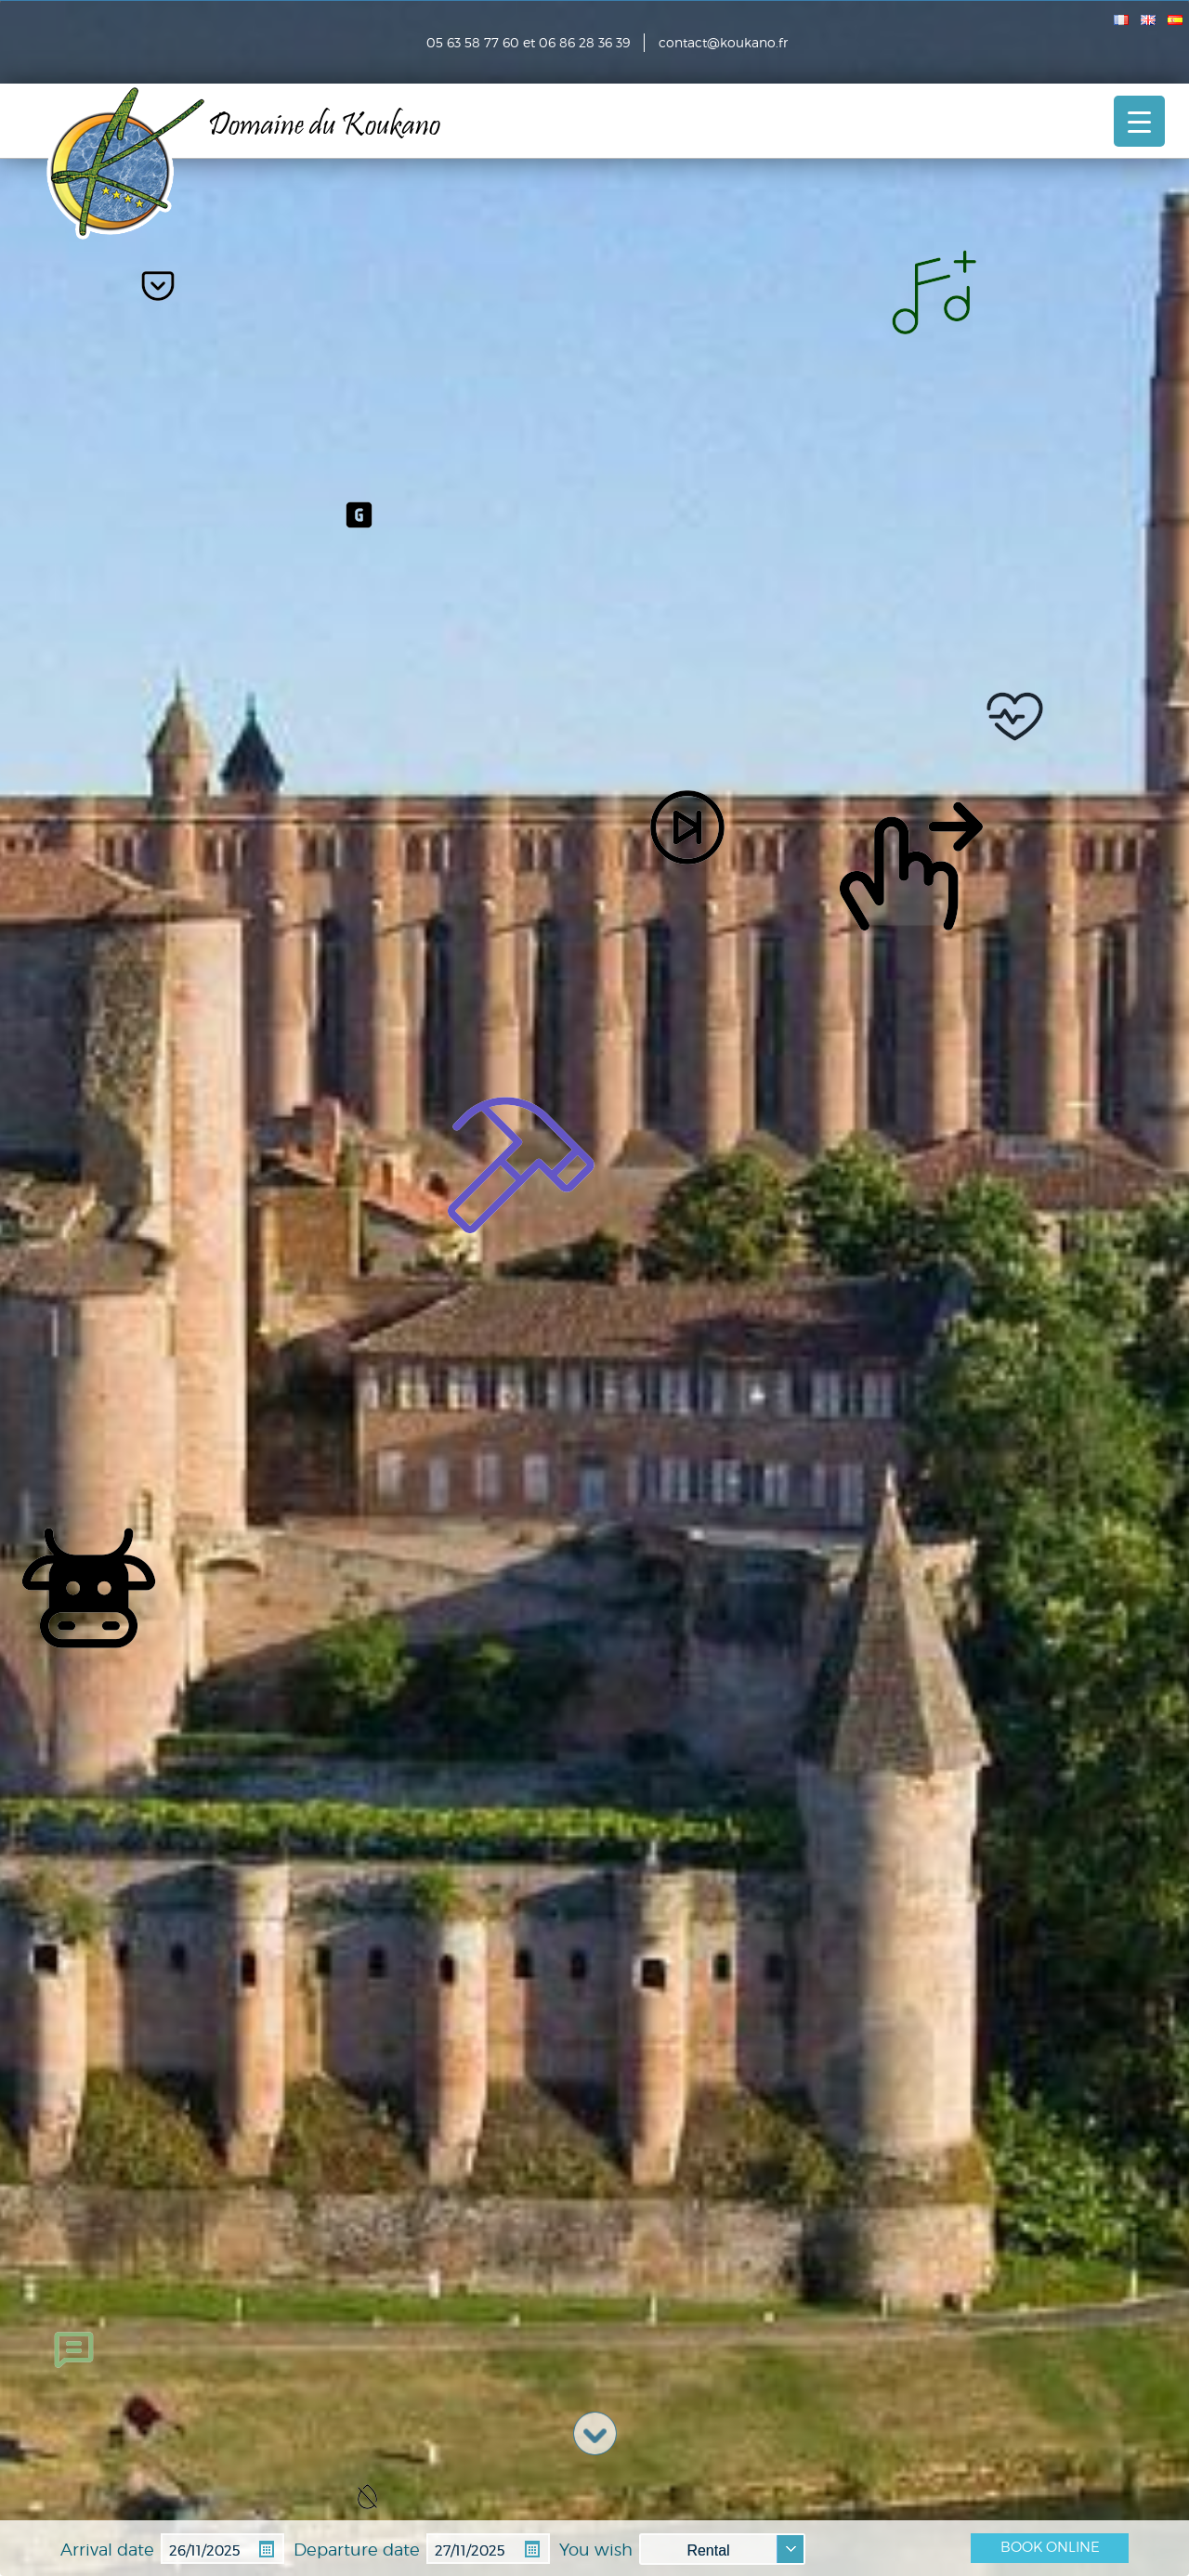 The image size is (1189, 2576). Describe the element at coordinates (88, 1590) in the screenshot. I see `indicates dairy or farm-related content` at that location.